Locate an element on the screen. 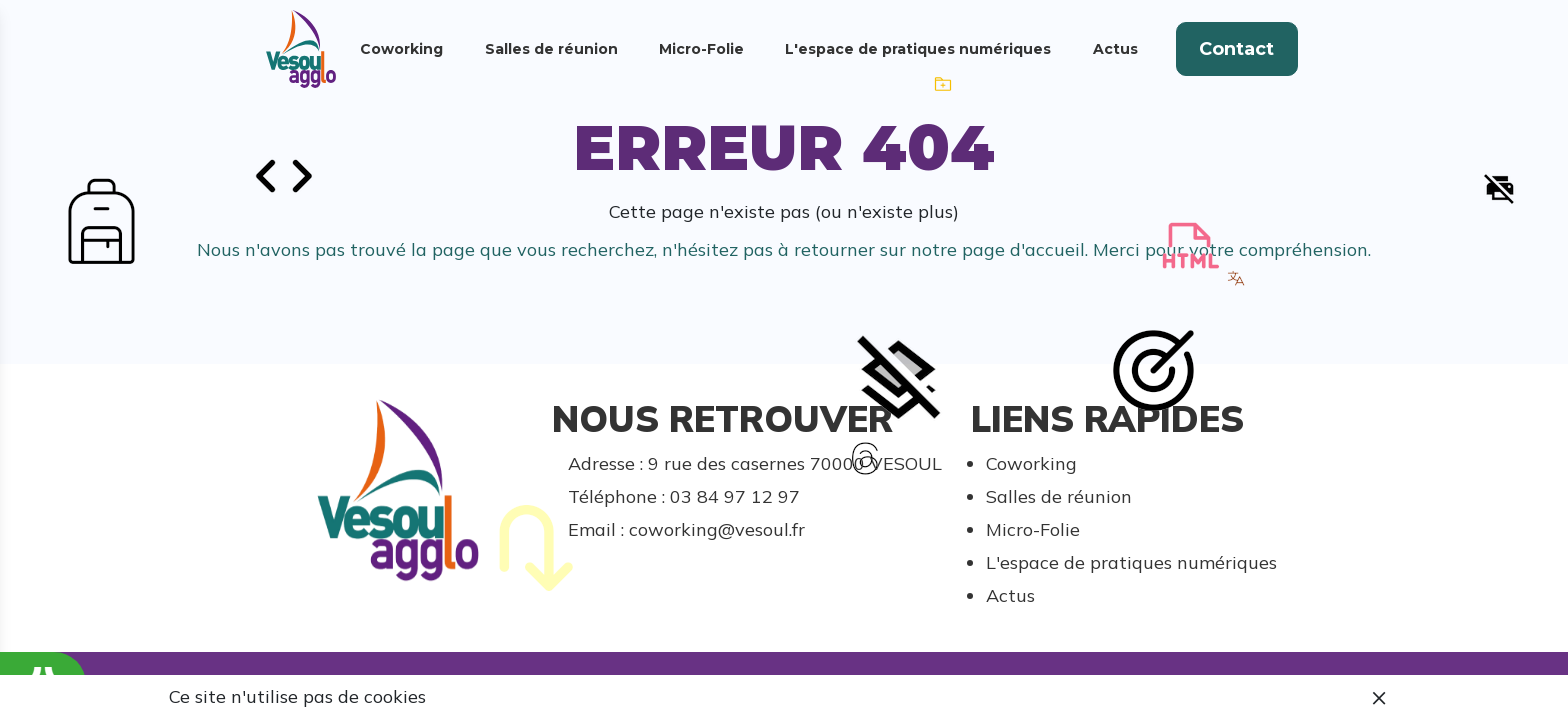 This screenshot has height=720, width=1568. printing is unavailable or disabled is located at coordinates (1500, 188).